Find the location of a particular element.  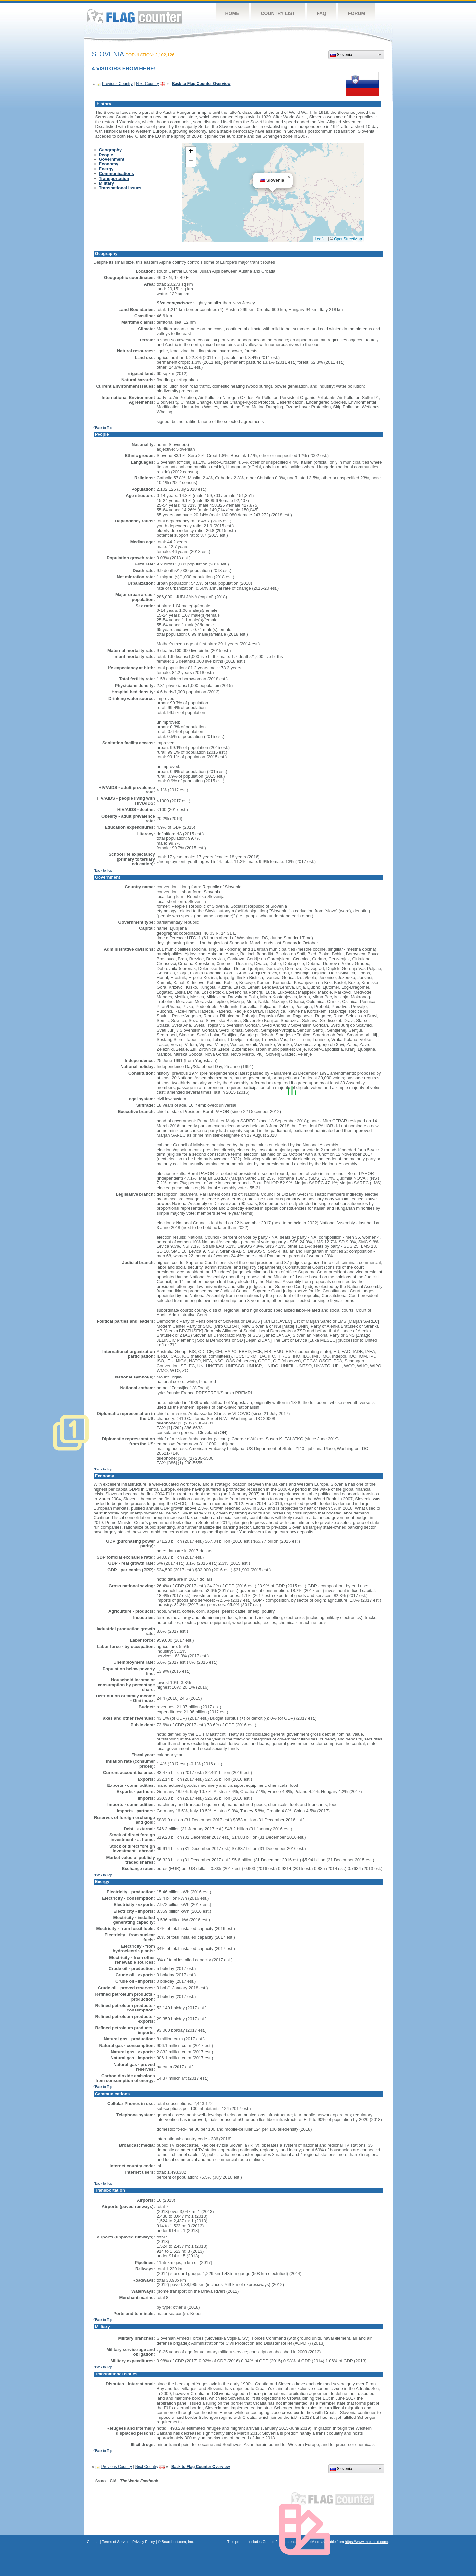

access color palette or theme settings is located at coordinates (304, 2529).